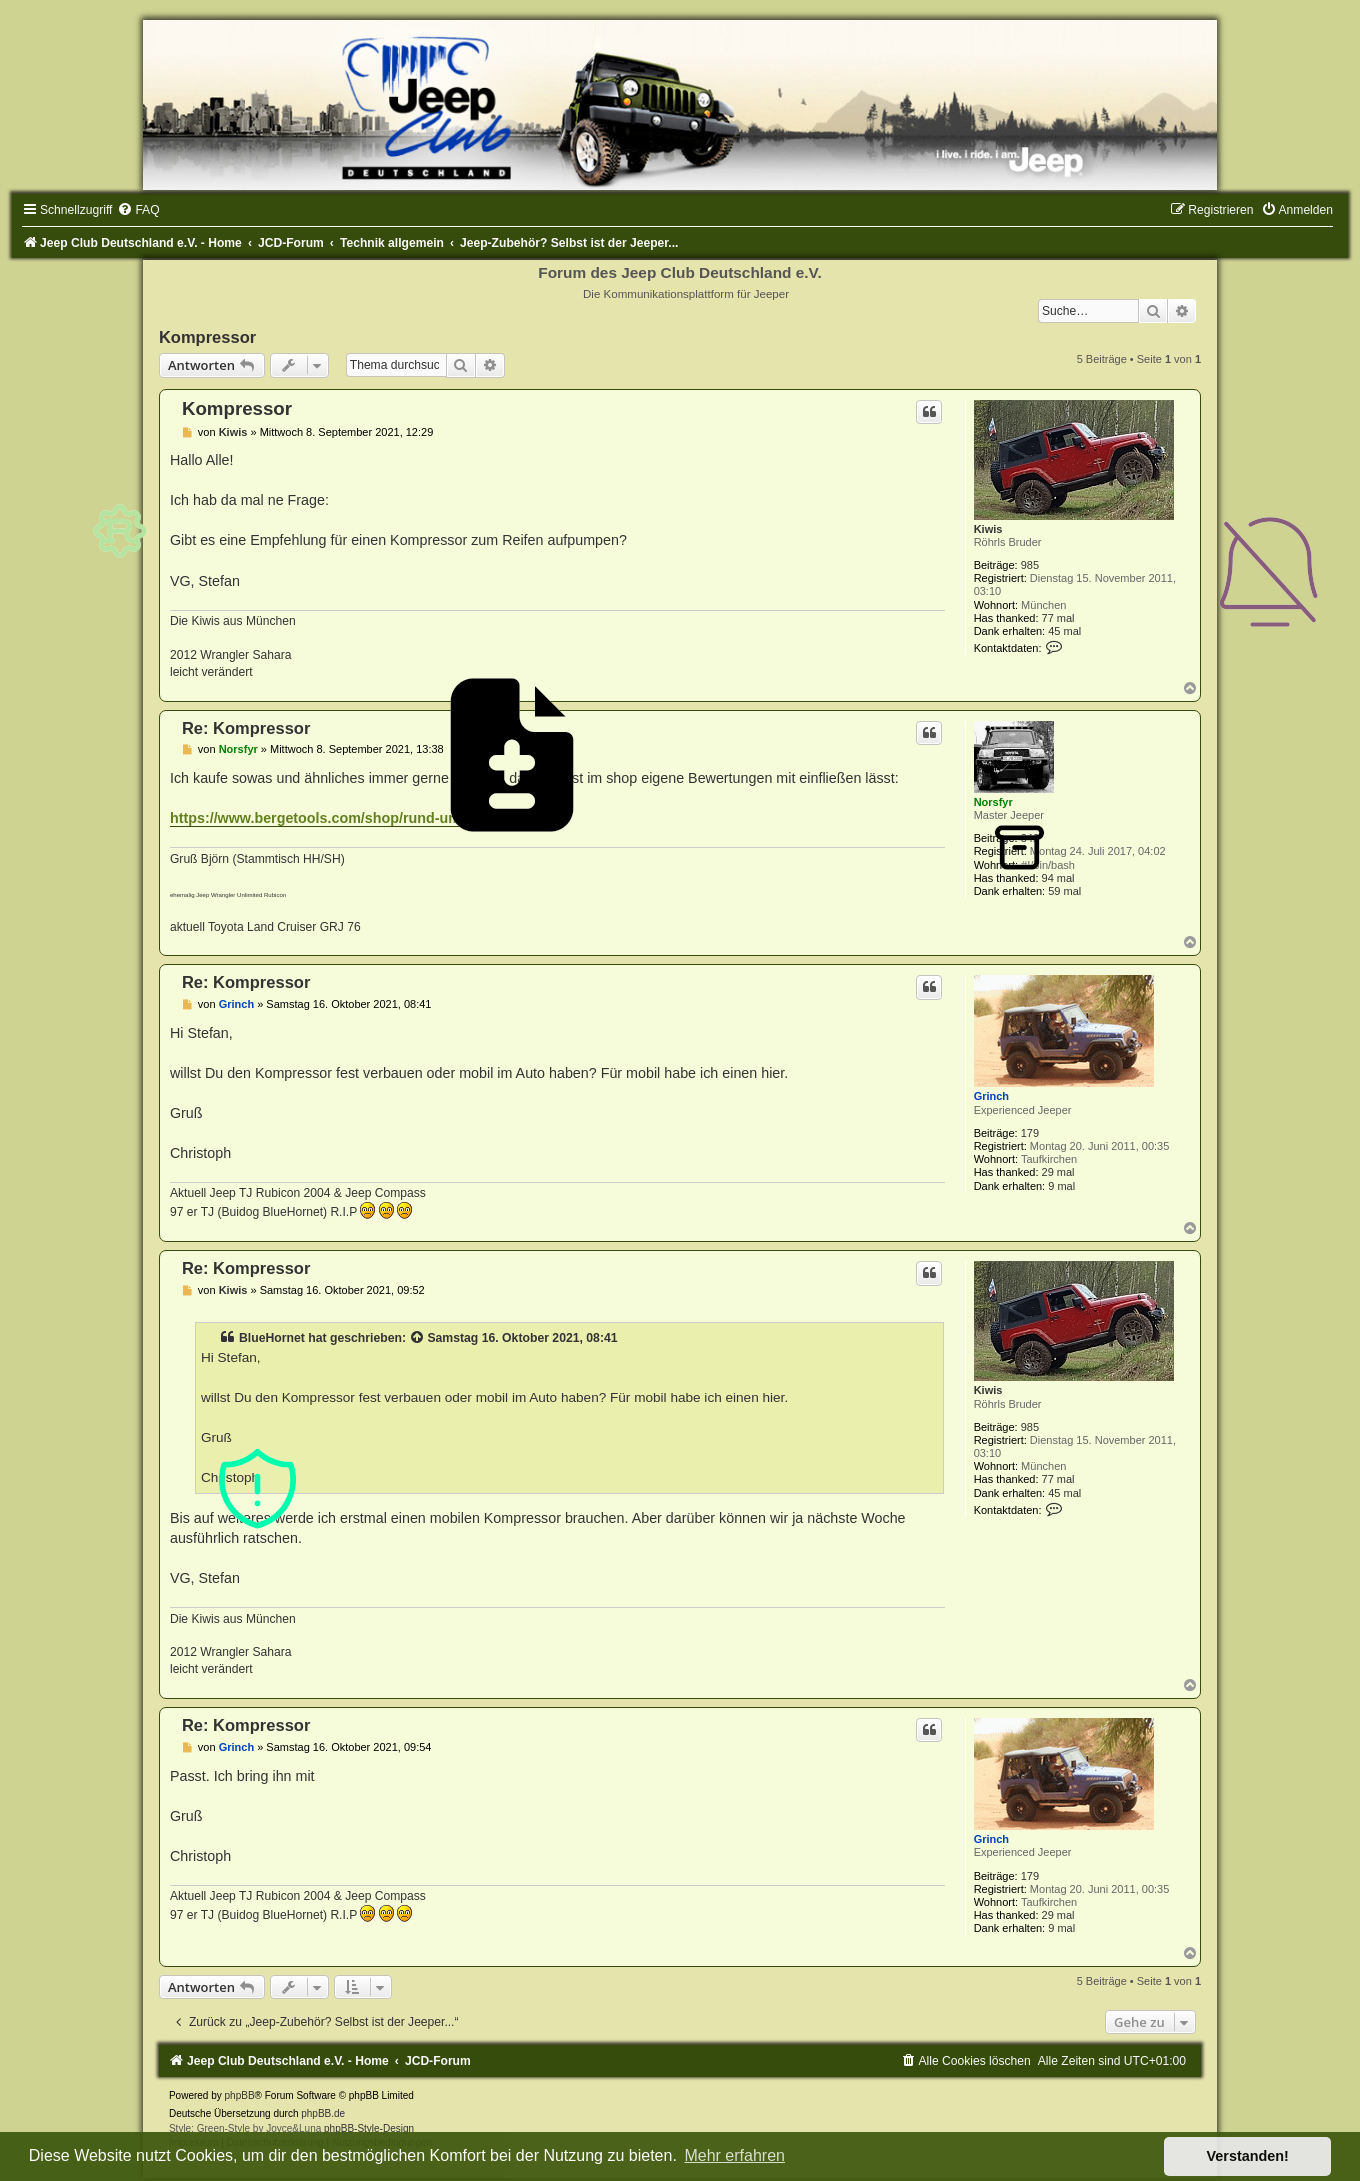 This screenshot has height=2181, width=1360. What do you see at coordinates (1019, 847) in the screenshot?
I see `archive this item` at bounding box center [1019, 847].